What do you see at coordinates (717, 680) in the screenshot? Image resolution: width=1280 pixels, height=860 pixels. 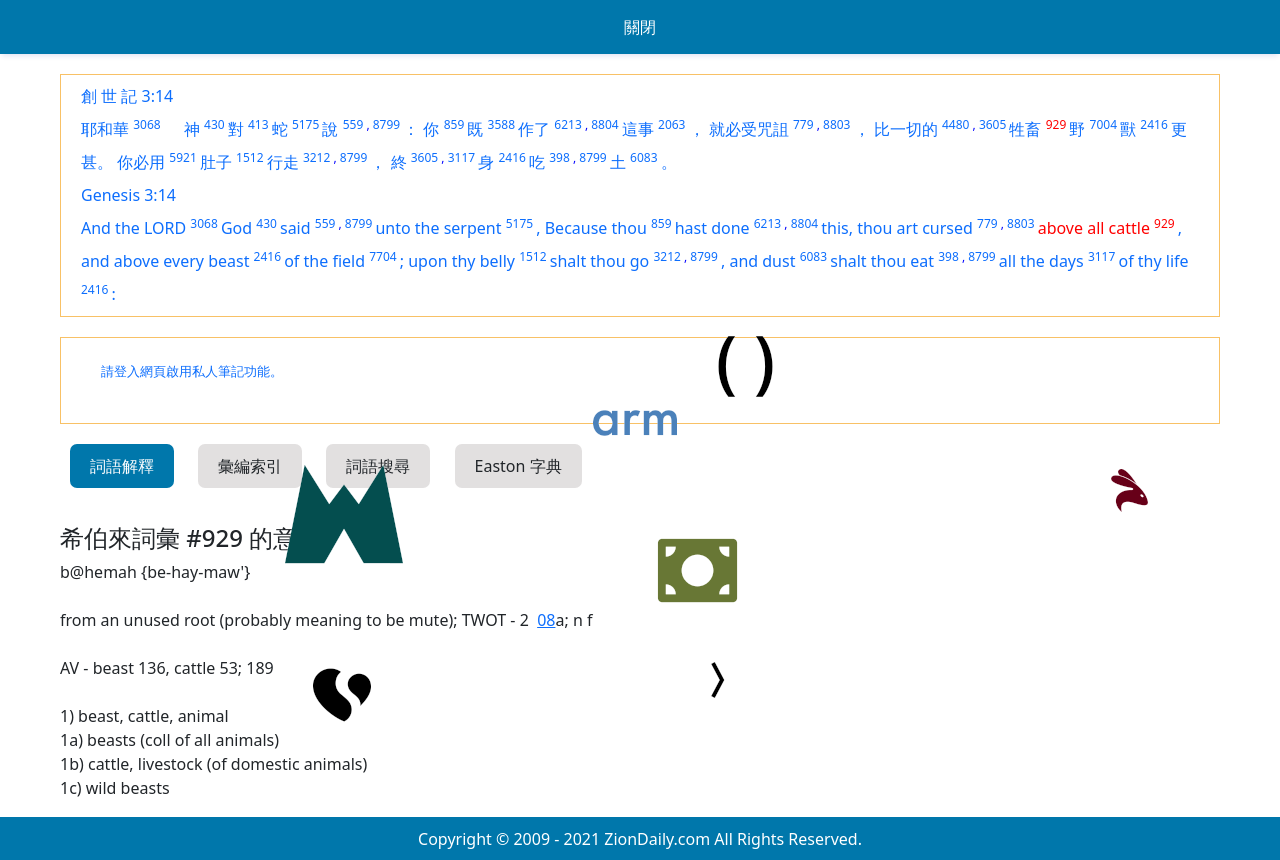 I see `navigate to the next item or page` at bounding box center [717, 680].